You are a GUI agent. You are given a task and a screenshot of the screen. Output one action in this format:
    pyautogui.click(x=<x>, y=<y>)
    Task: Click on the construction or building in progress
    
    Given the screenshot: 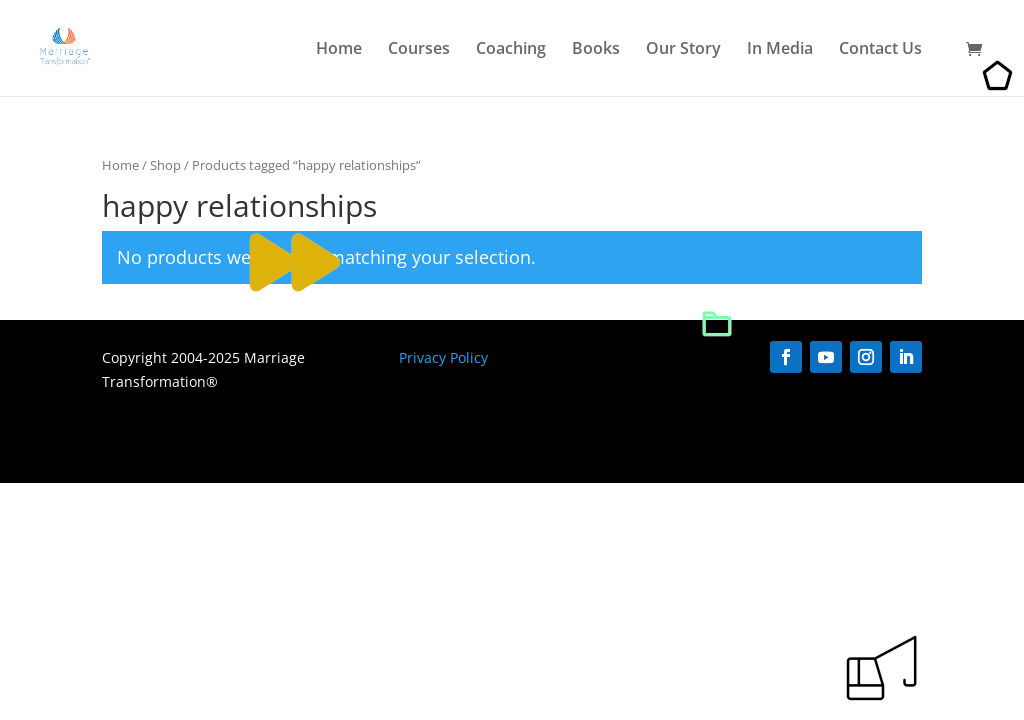 What is the action you would take?
    pyautogui.click(x=883, y=672)
    